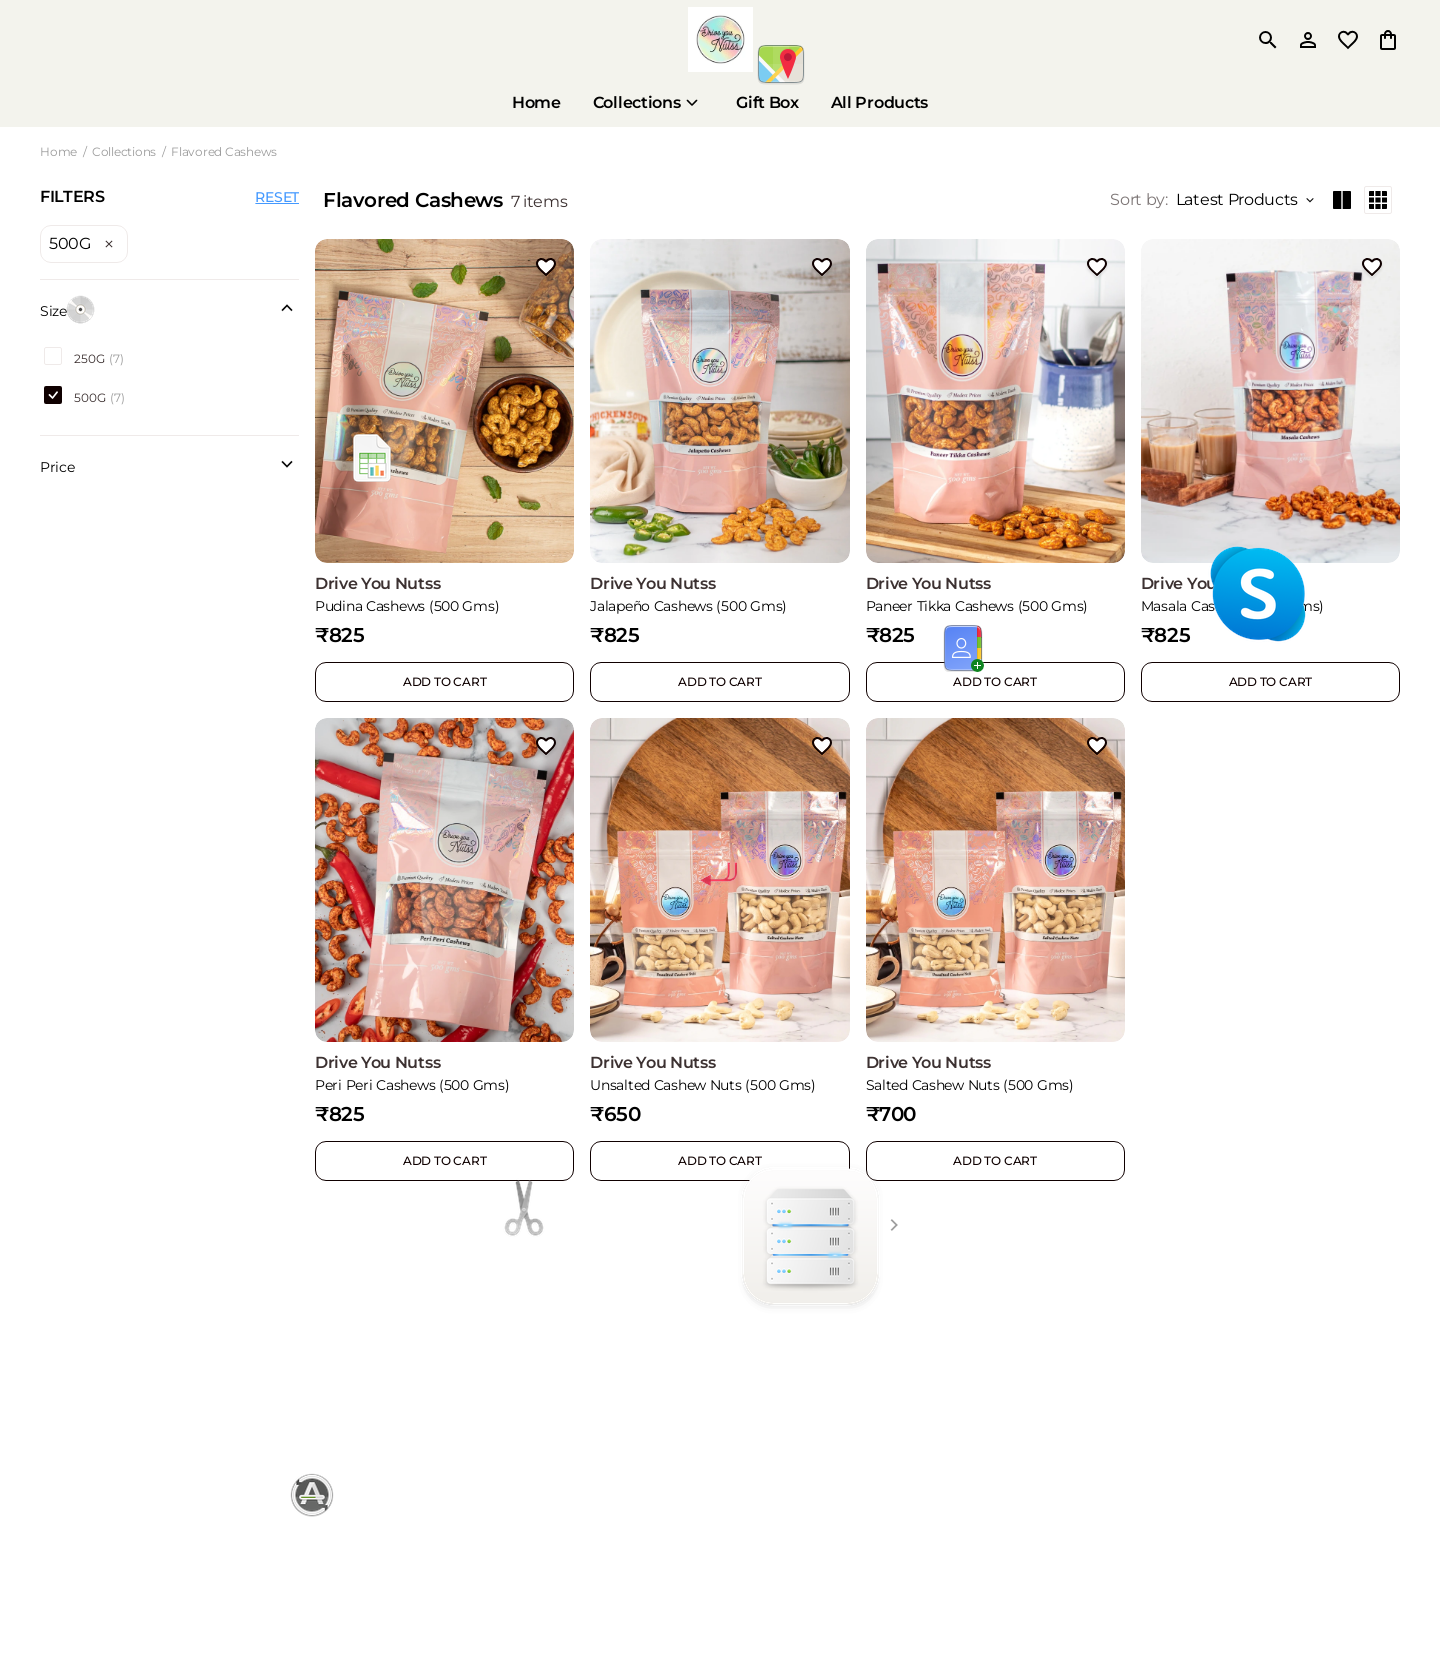 Image resolution: width=1440 pixels, height=1667 pixels. Describe the element at coordinates (1257, 593) in the screenshot. I see `open skype app` at that location.